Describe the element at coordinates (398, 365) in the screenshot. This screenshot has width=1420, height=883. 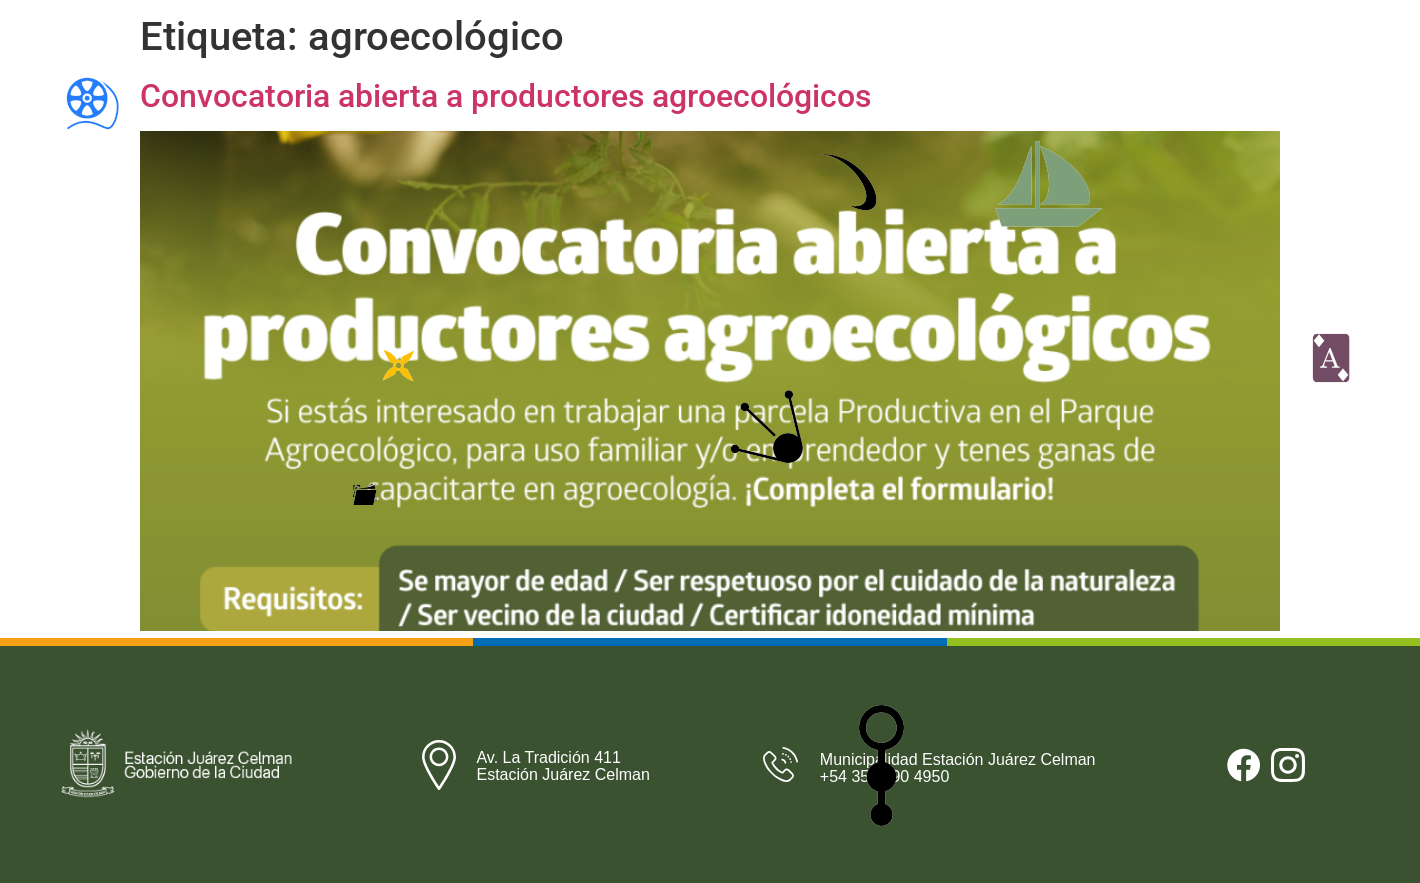
I see `select ninja or stealth character class` at that location.